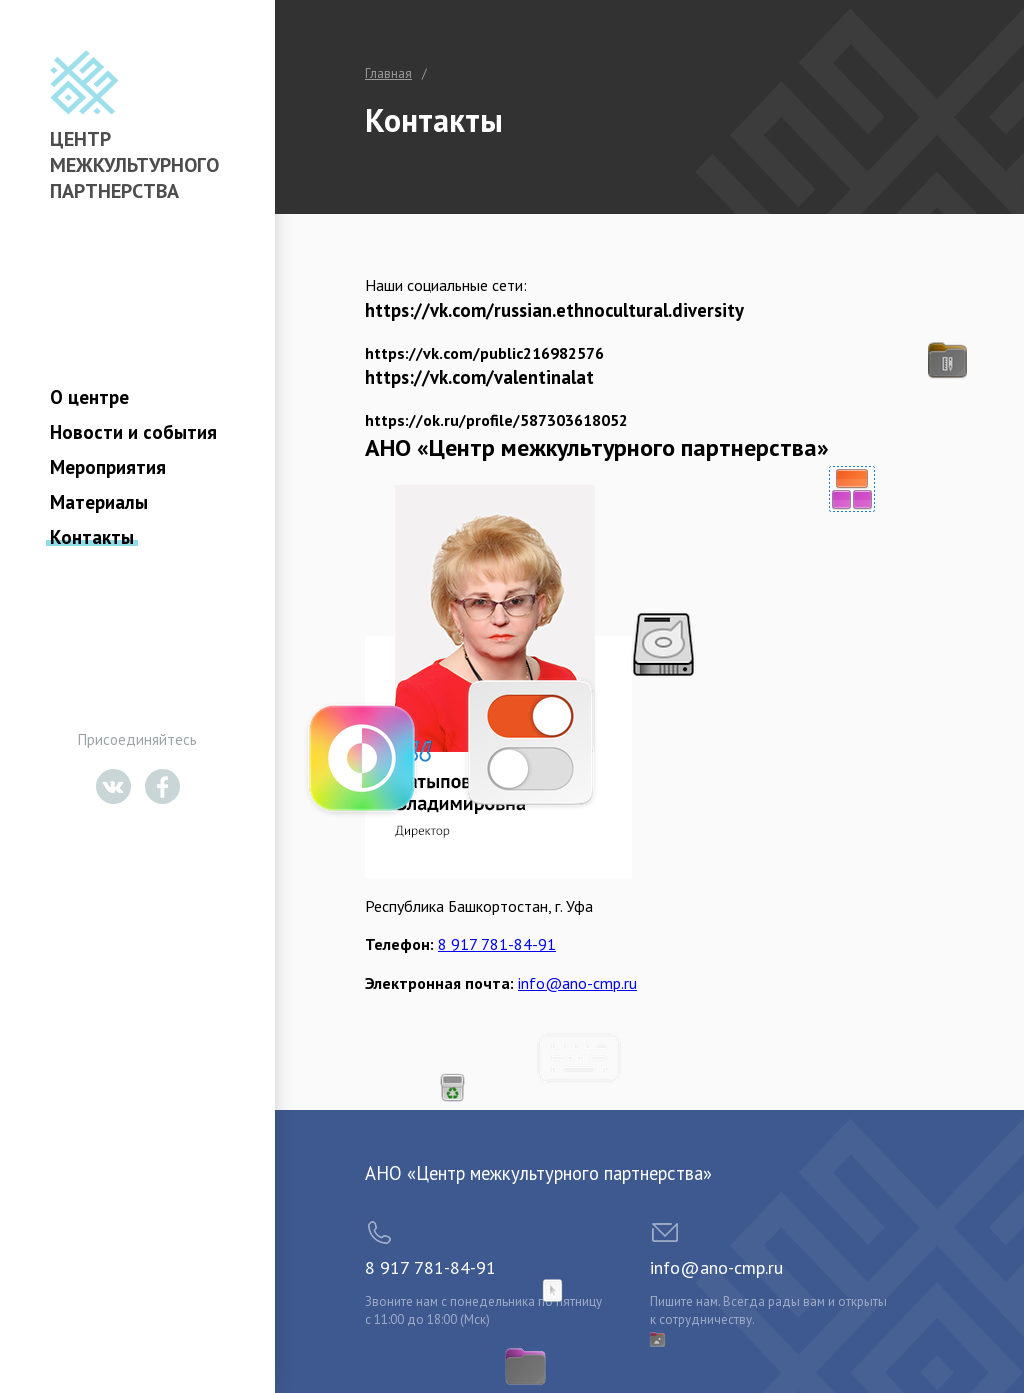 The height and width of the screenshot is (1393, 1024). What do you see at coordinates (362, 760) in the screenshot?
I see `open display or theme settings` at bounding box center [362, 760].